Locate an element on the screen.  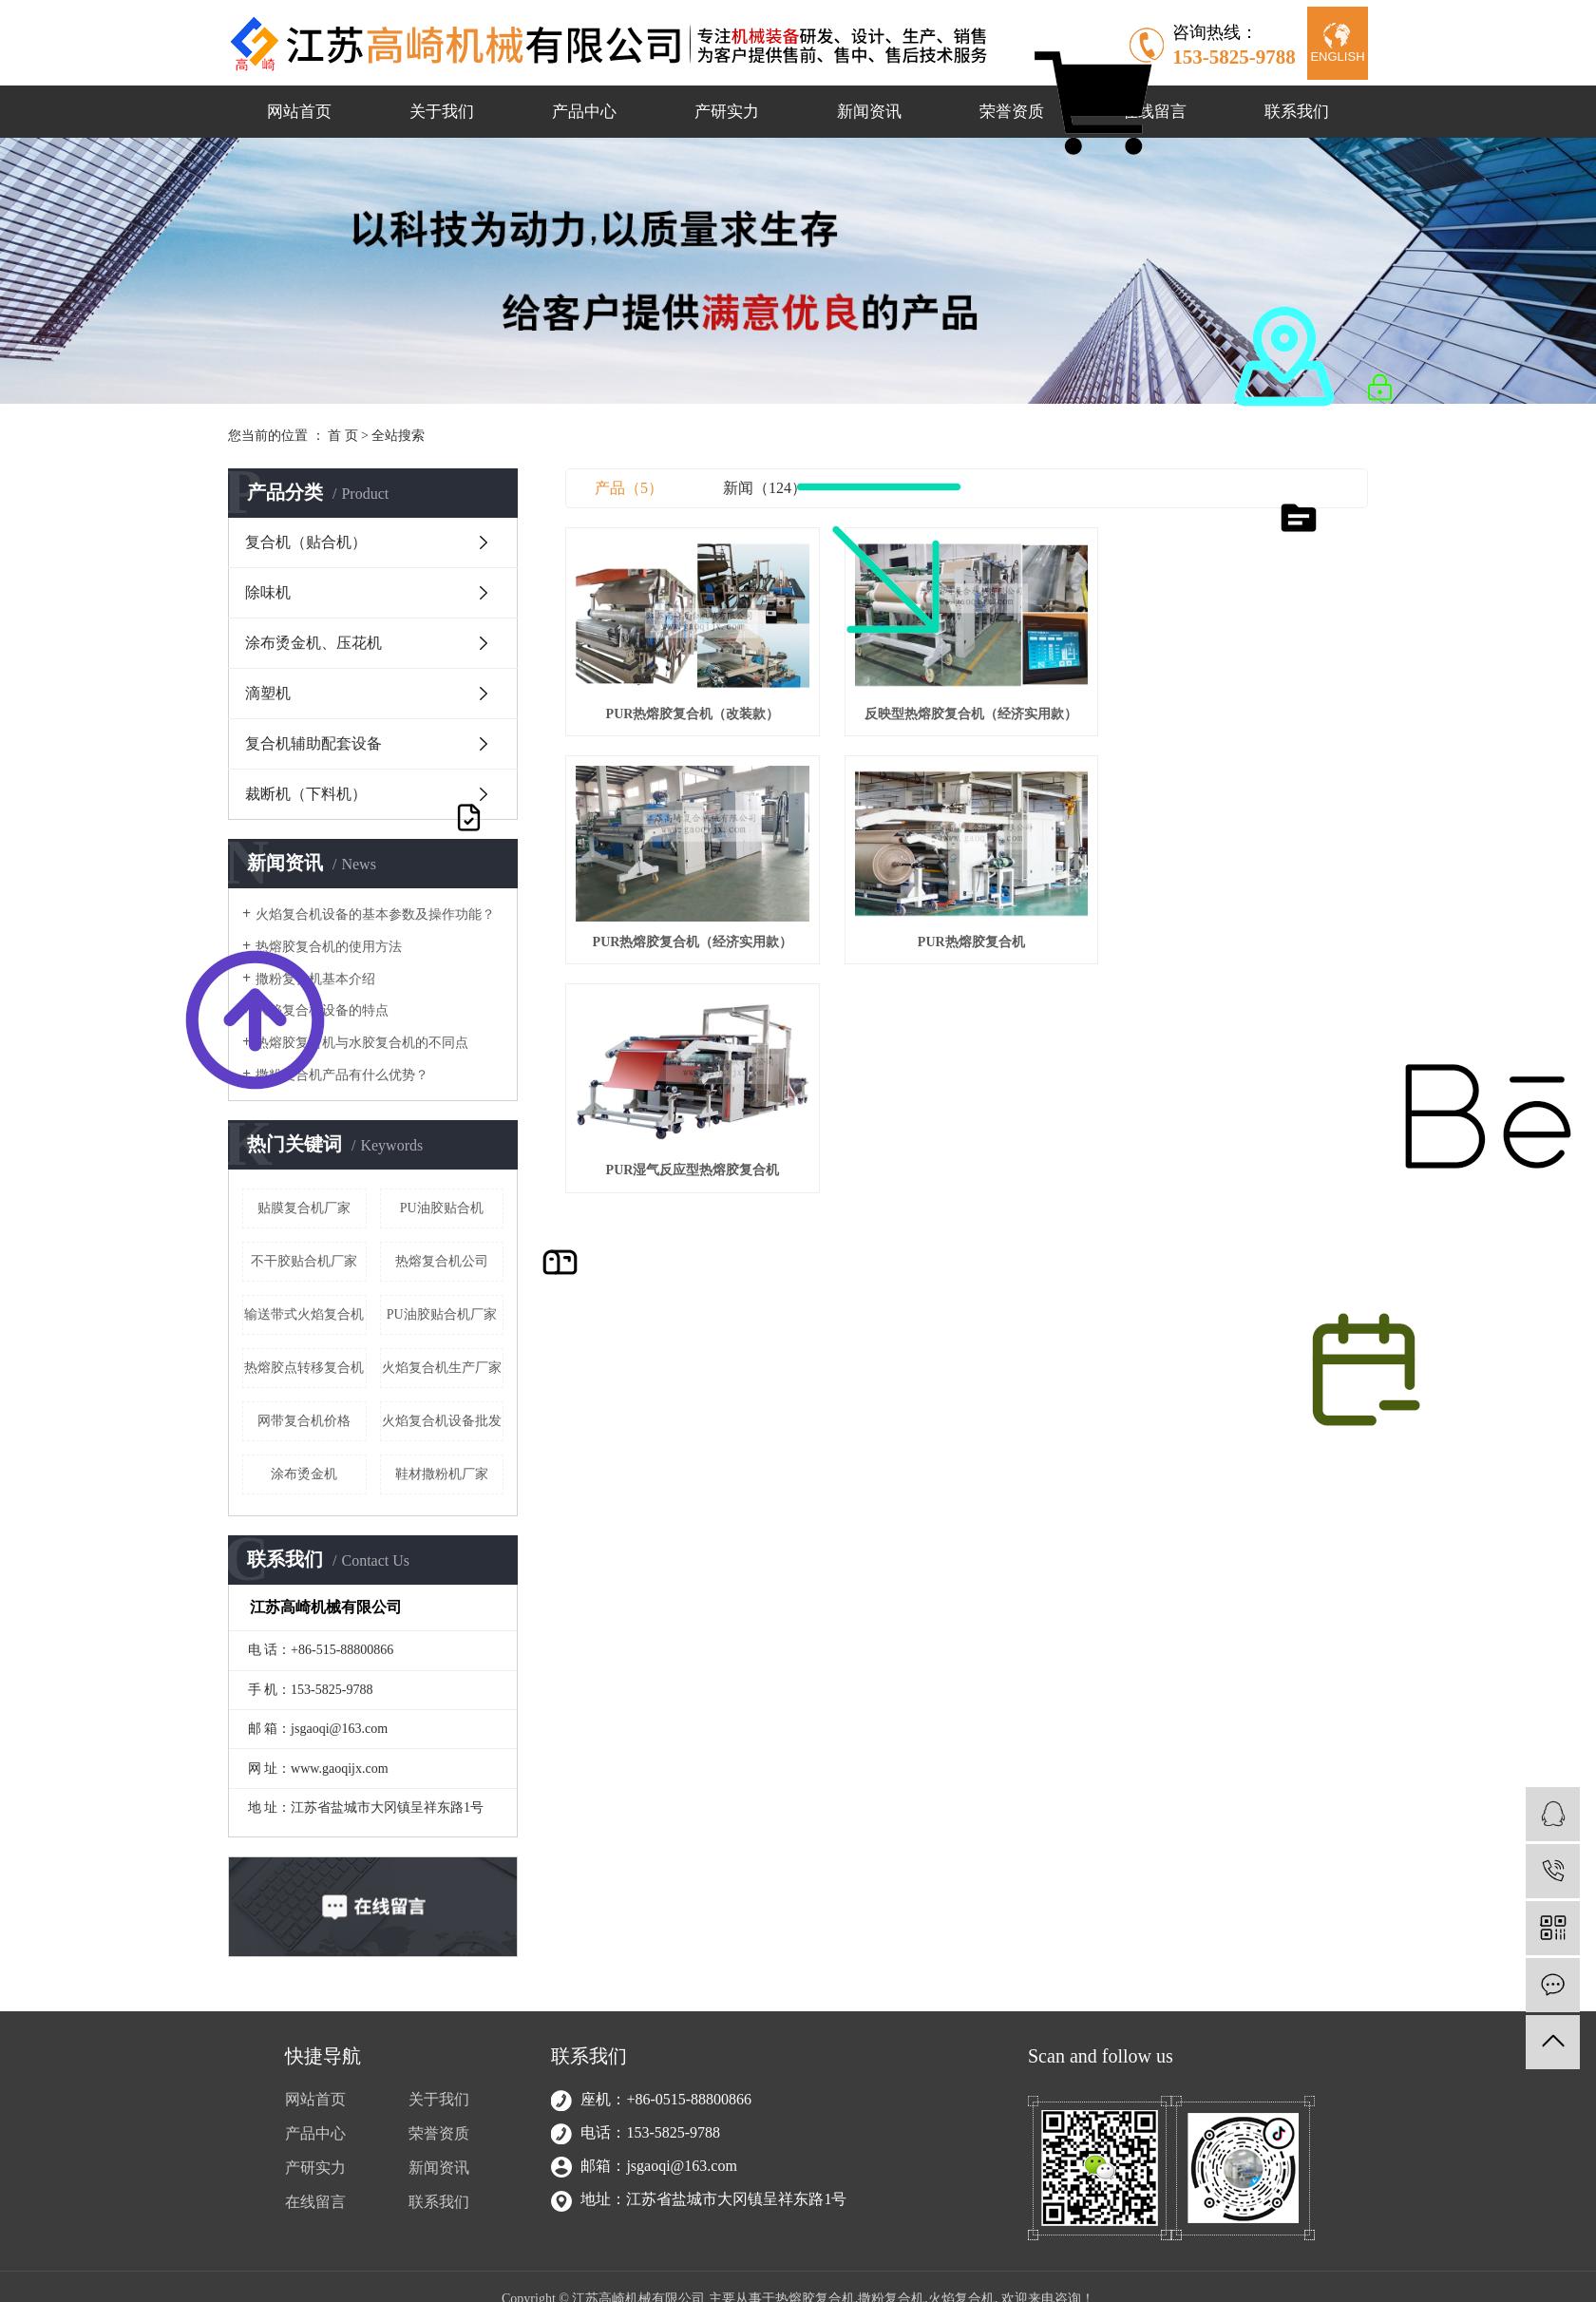
move item to bottom-right corner is located at coordinates (879, 565).